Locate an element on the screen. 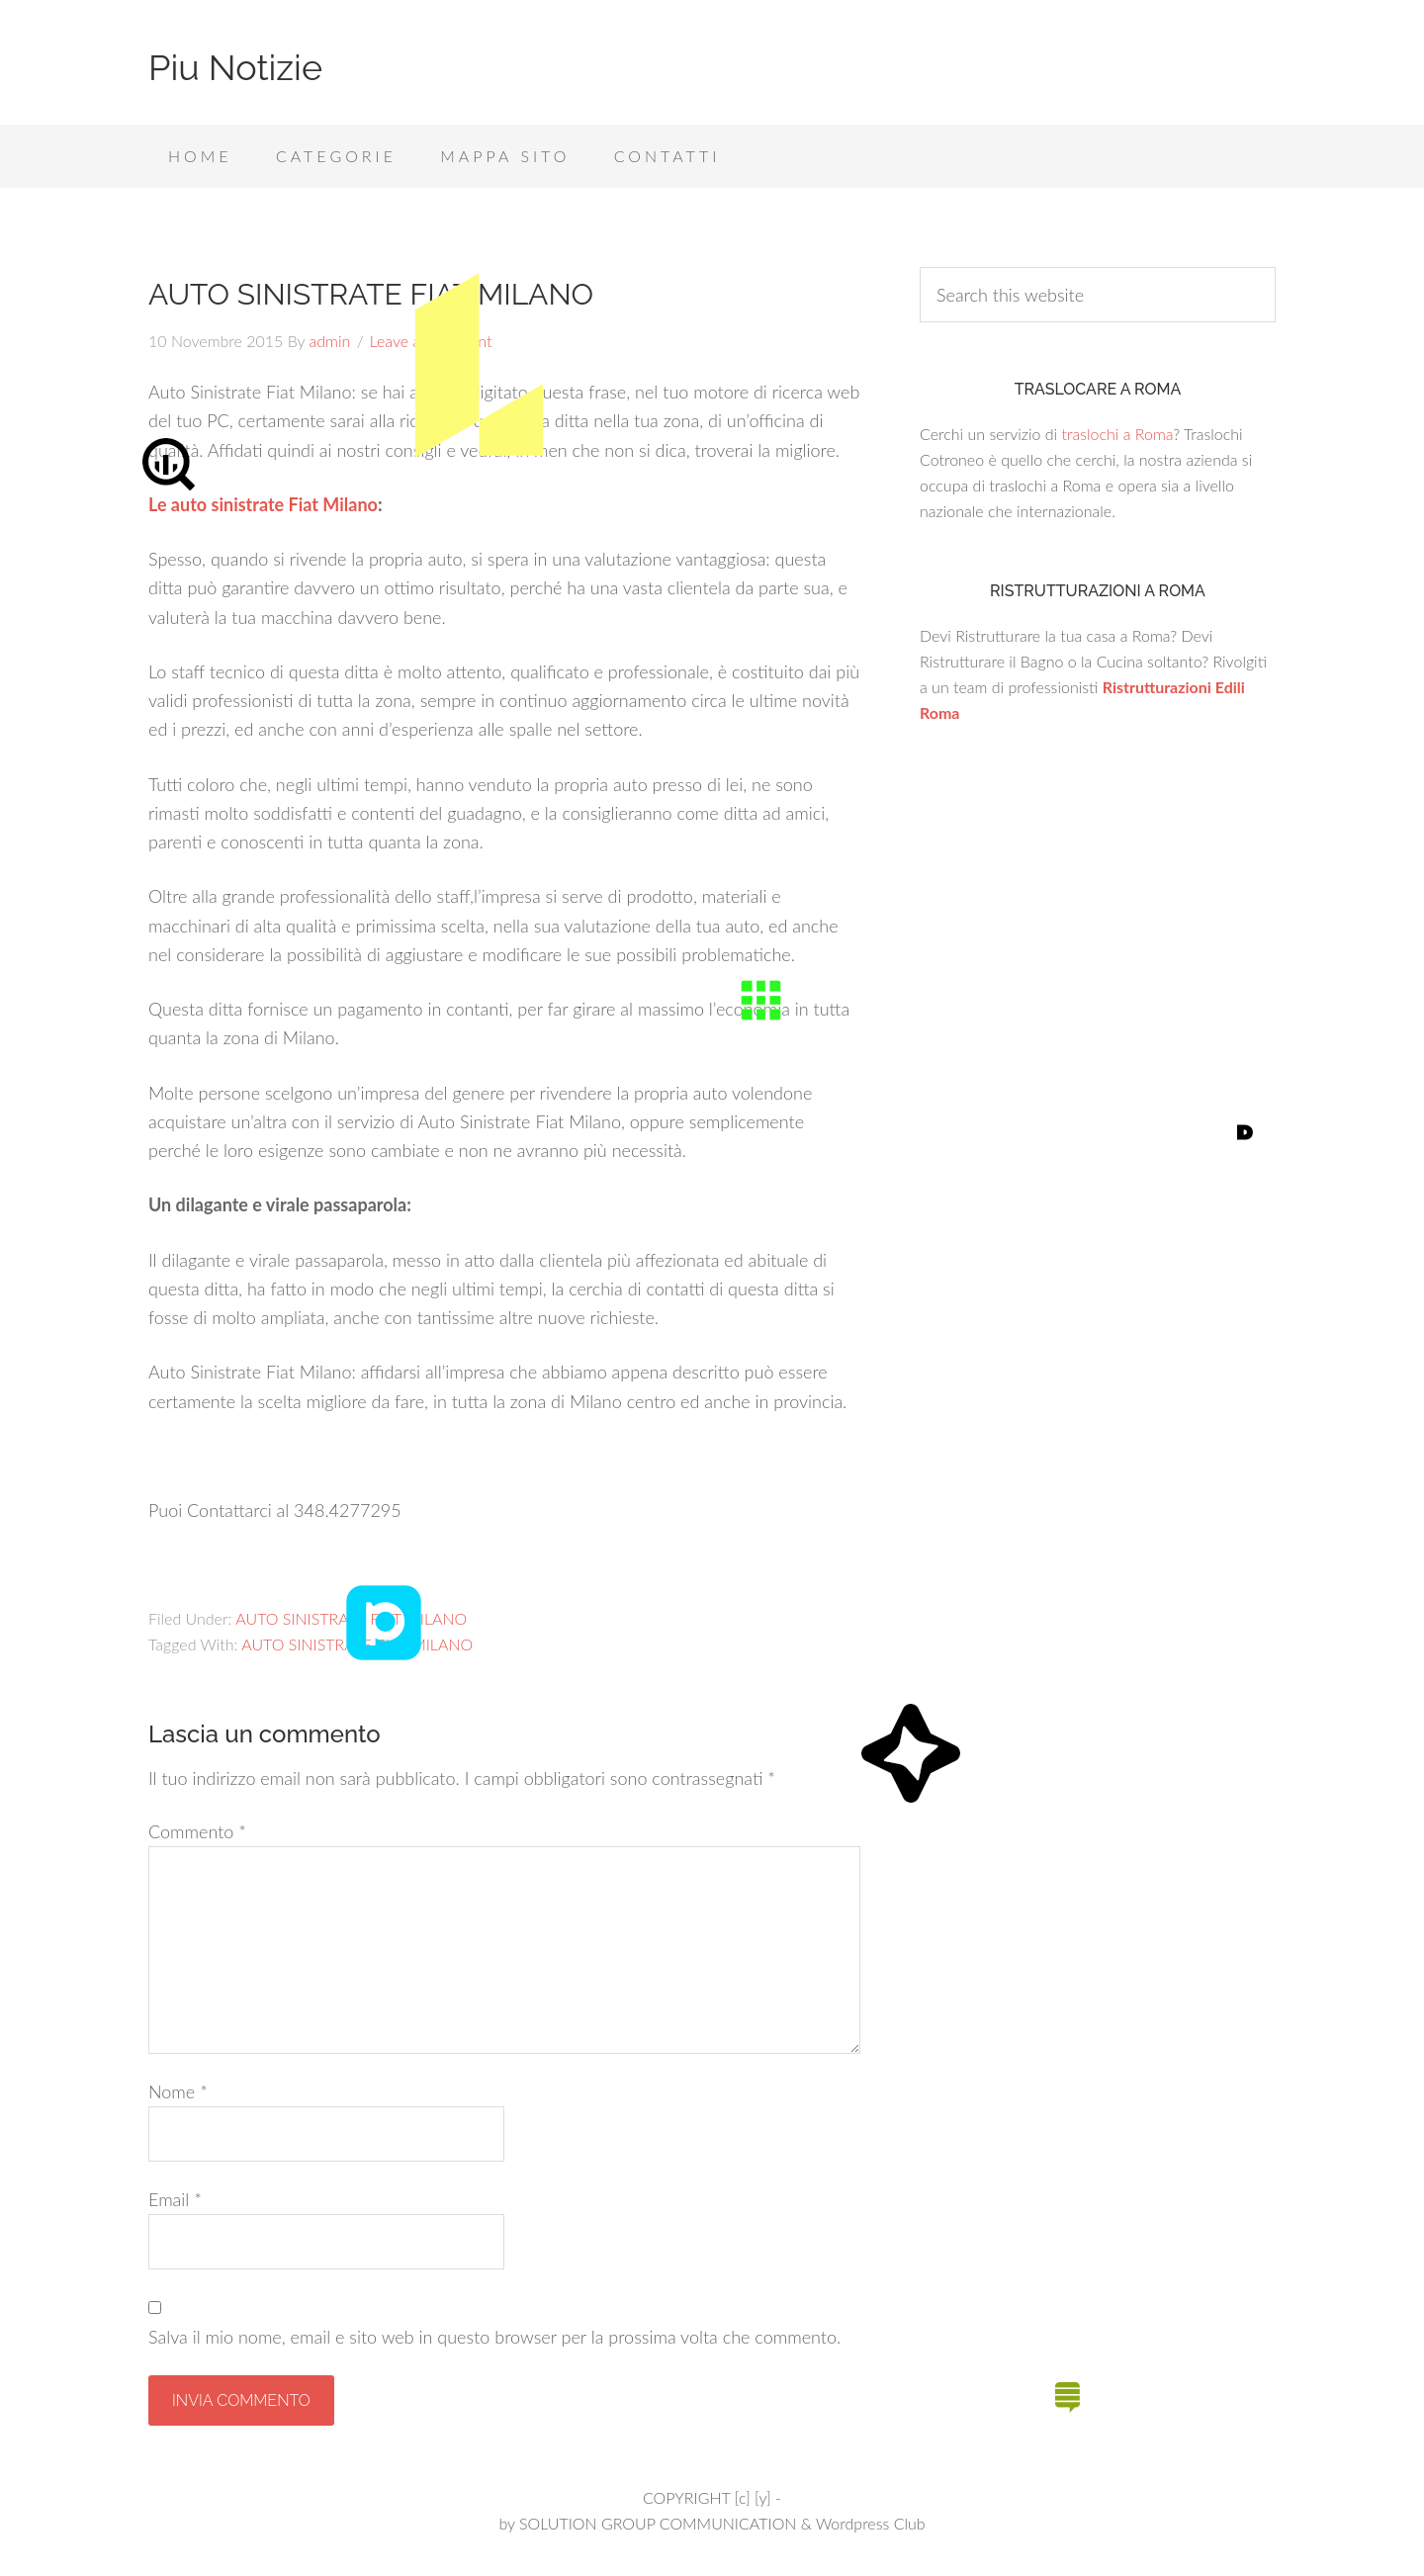  access Google BigQuery data warehouse is located at coordinates (168, 464).